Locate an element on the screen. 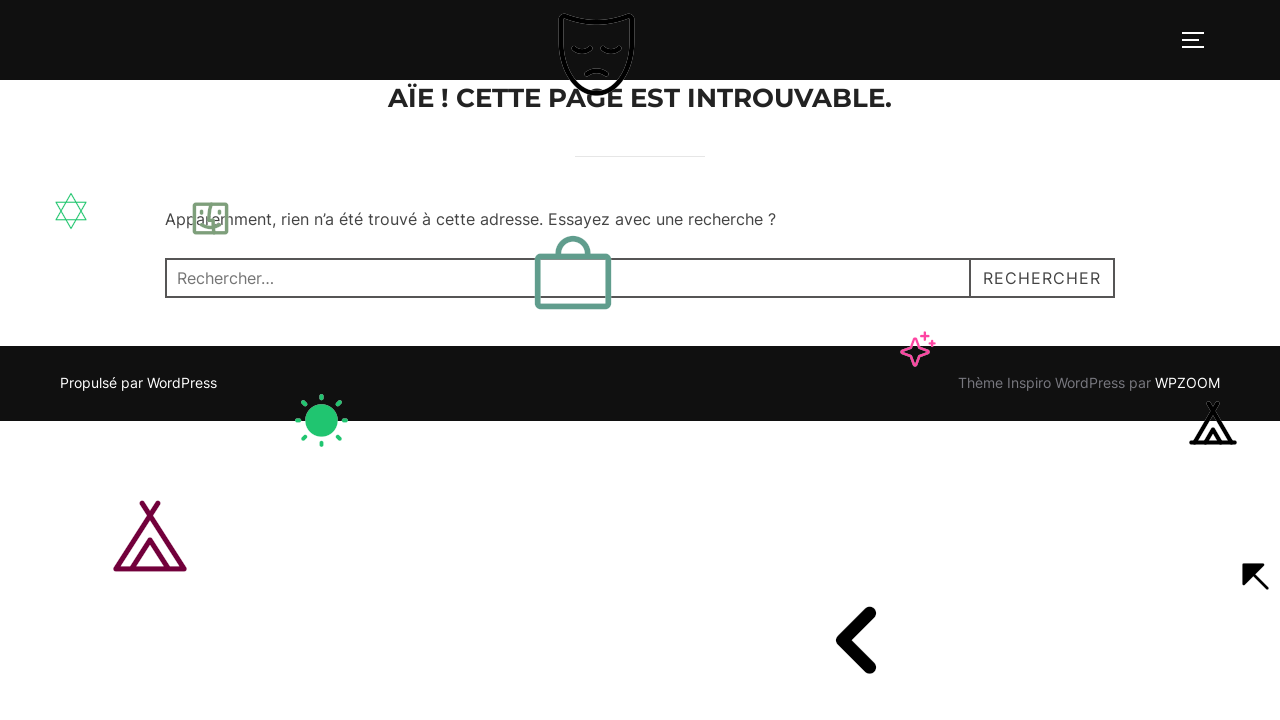  go back to the previous screen is located at coordinates (856, 640).